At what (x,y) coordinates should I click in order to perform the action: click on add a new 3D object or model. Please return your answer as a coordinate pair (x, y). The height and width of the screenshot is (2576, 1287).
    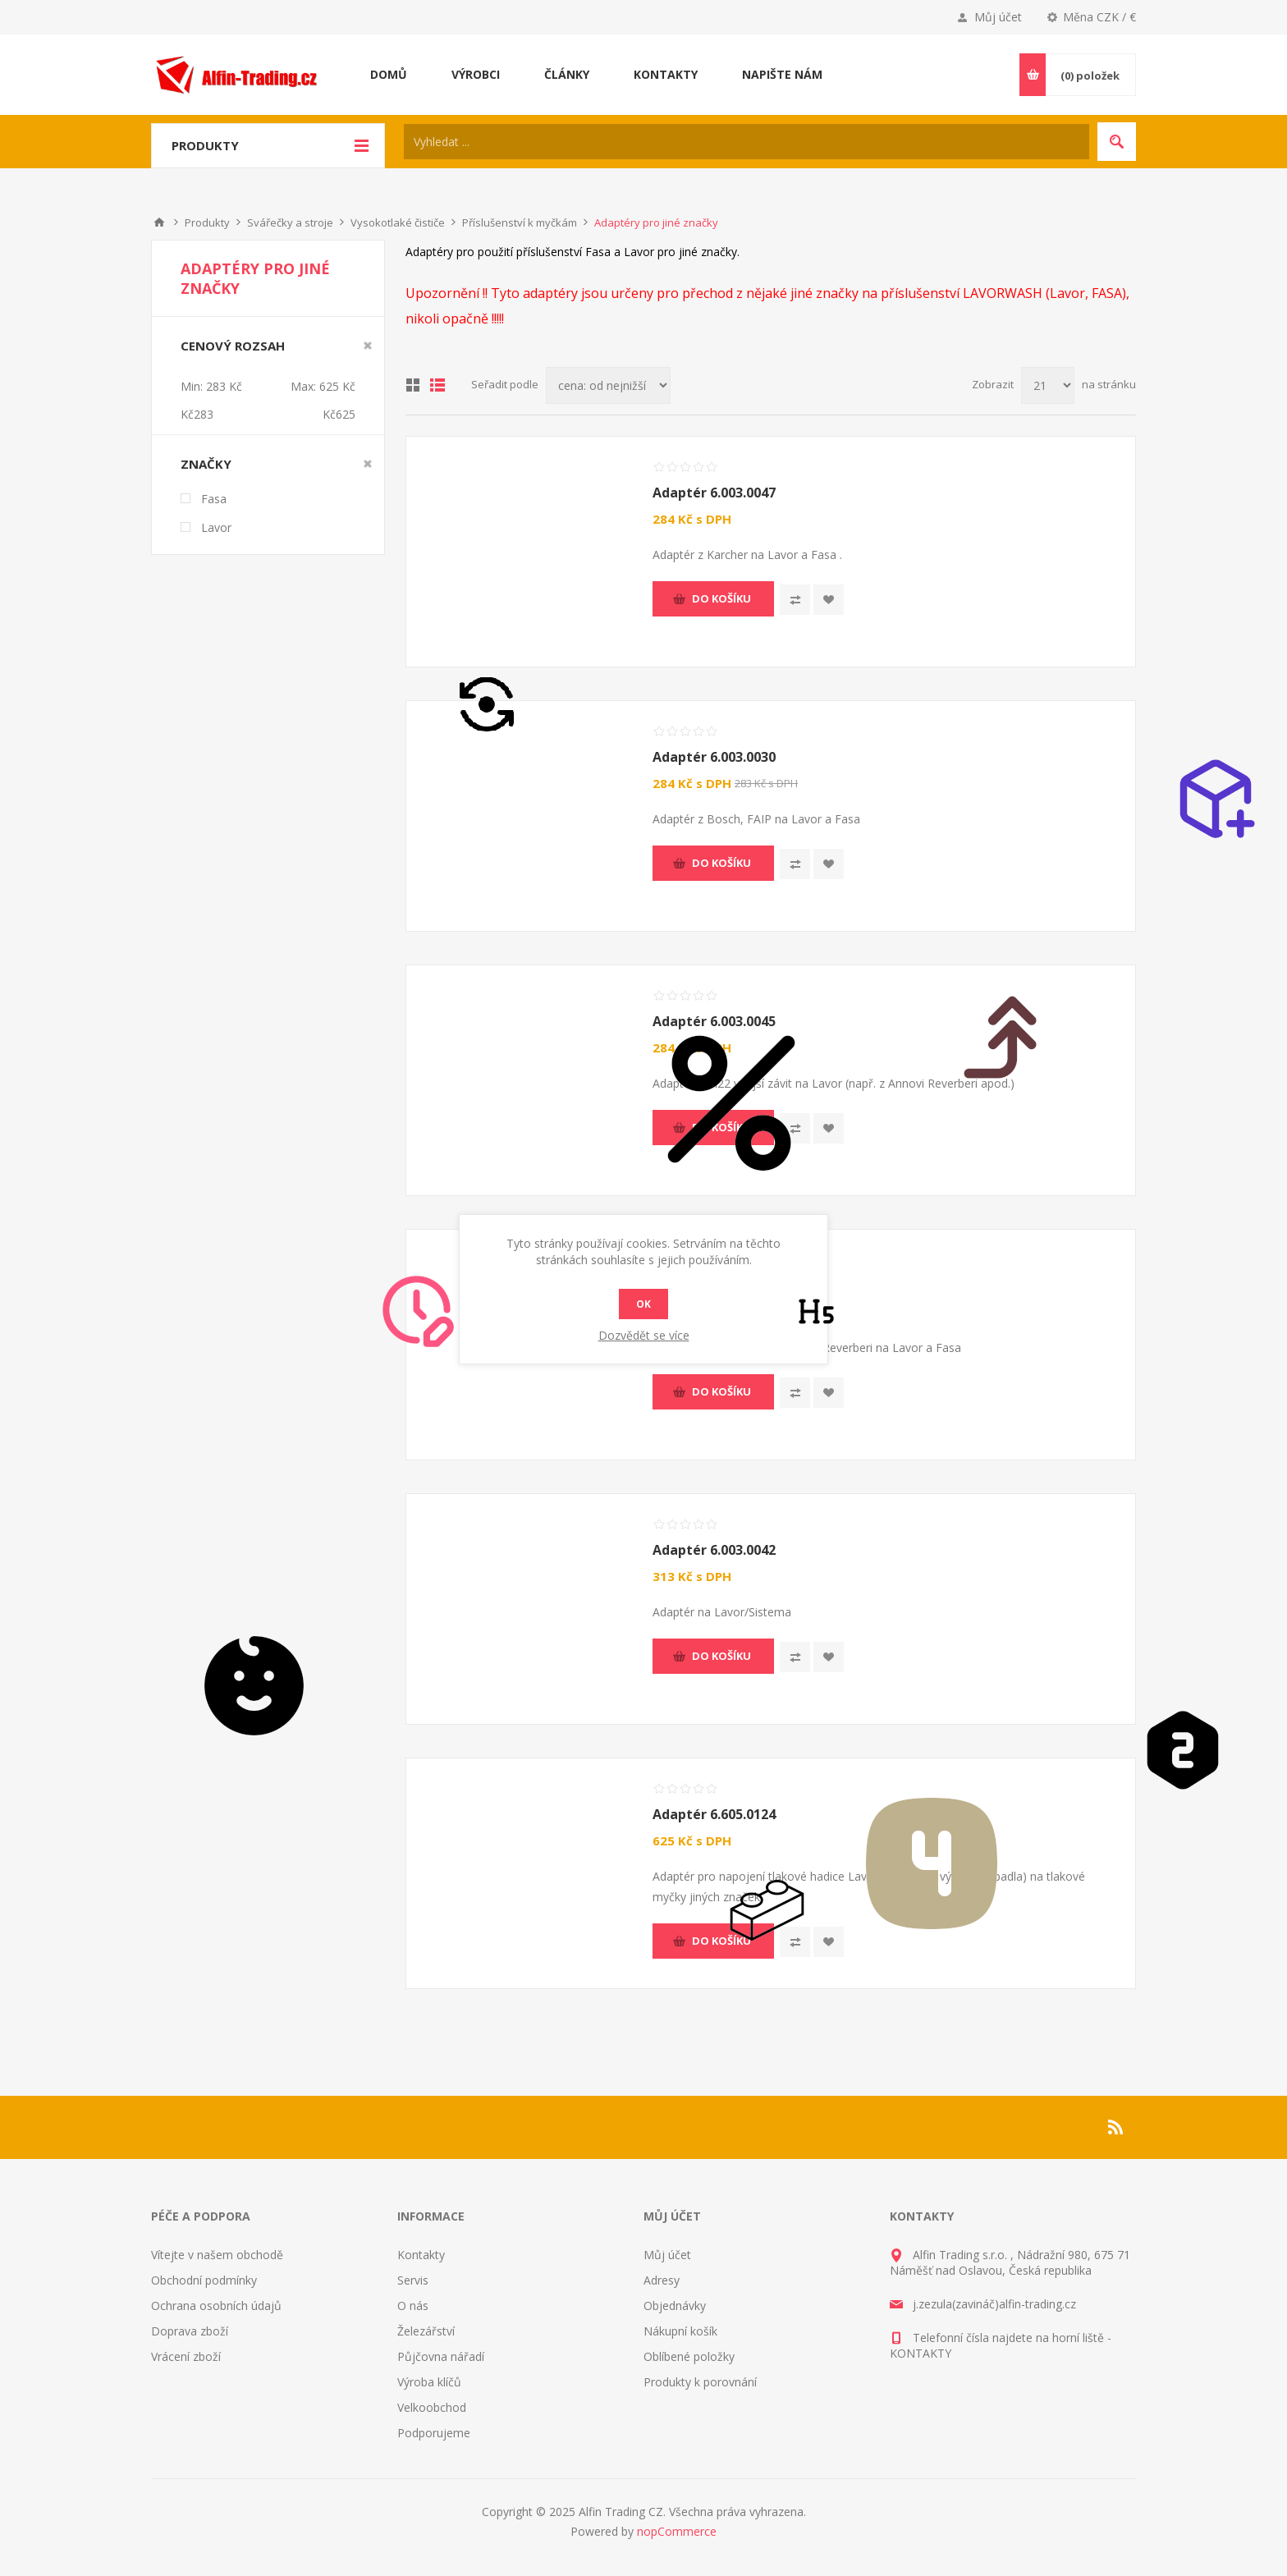
    Looking at the image, I should click on (1216, 799).